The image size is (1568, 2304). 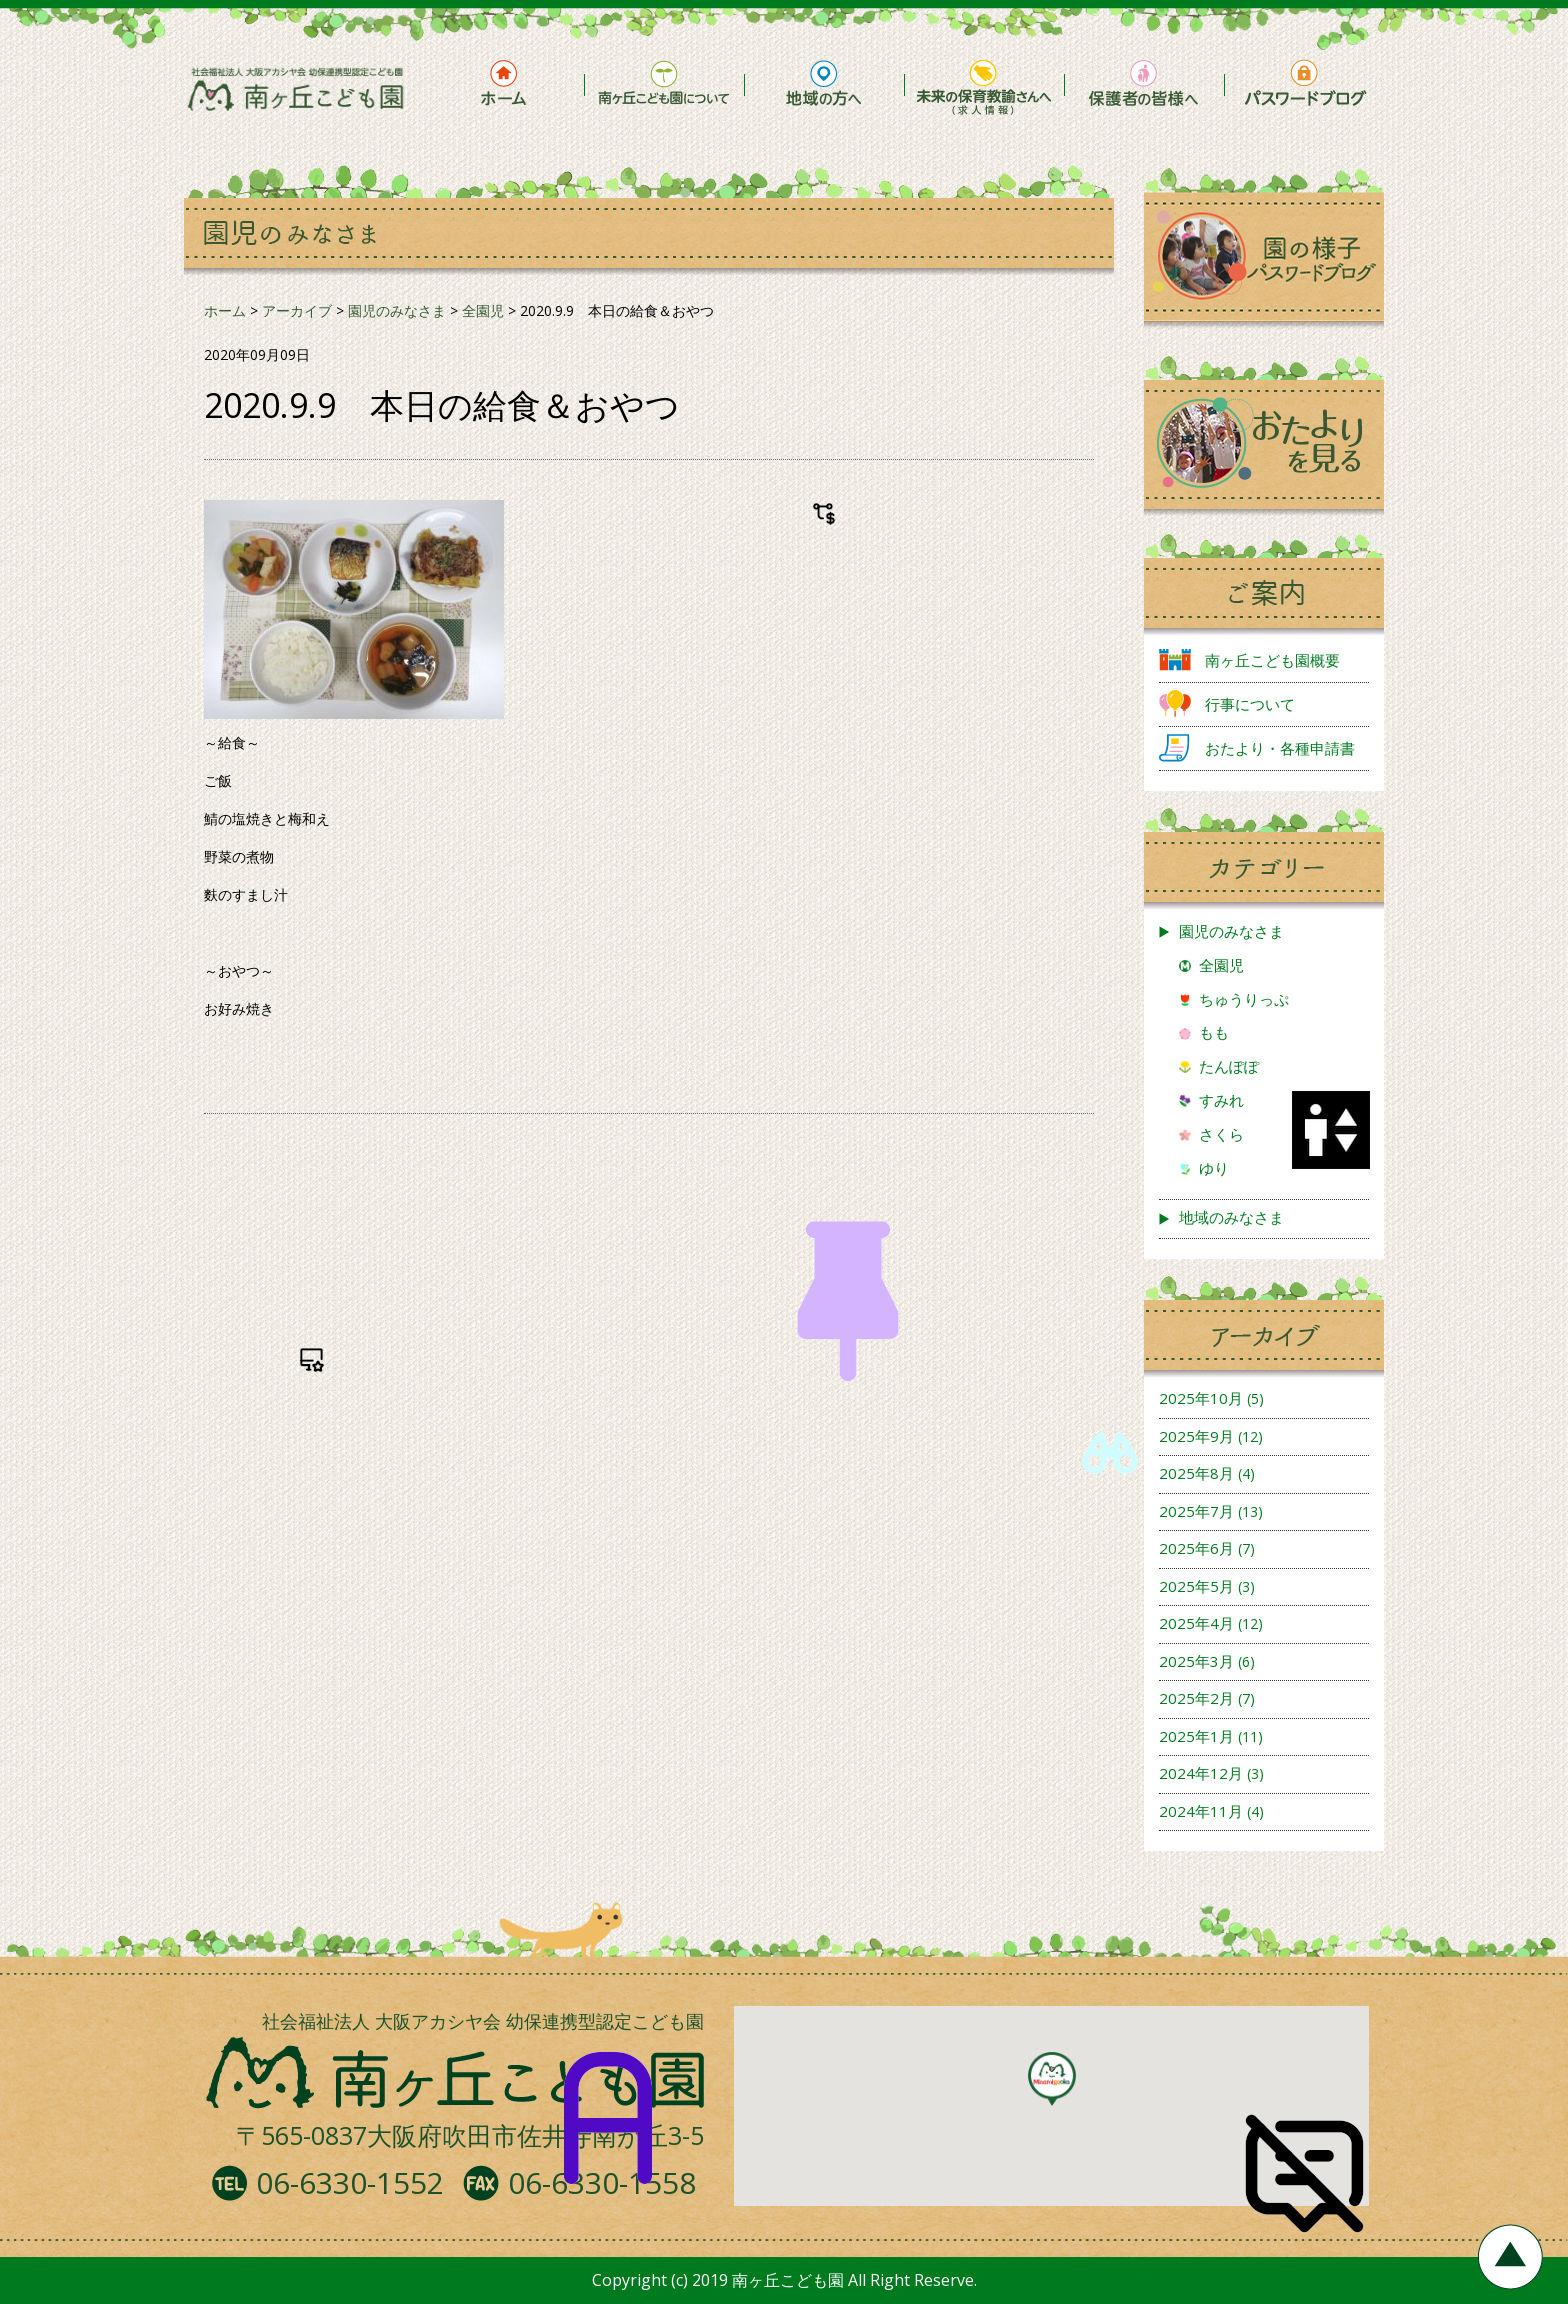 What do you see at coordinates (848, 1297) in the screenshot?
I see `pinned item or content` at bounding box center [848, 1297].